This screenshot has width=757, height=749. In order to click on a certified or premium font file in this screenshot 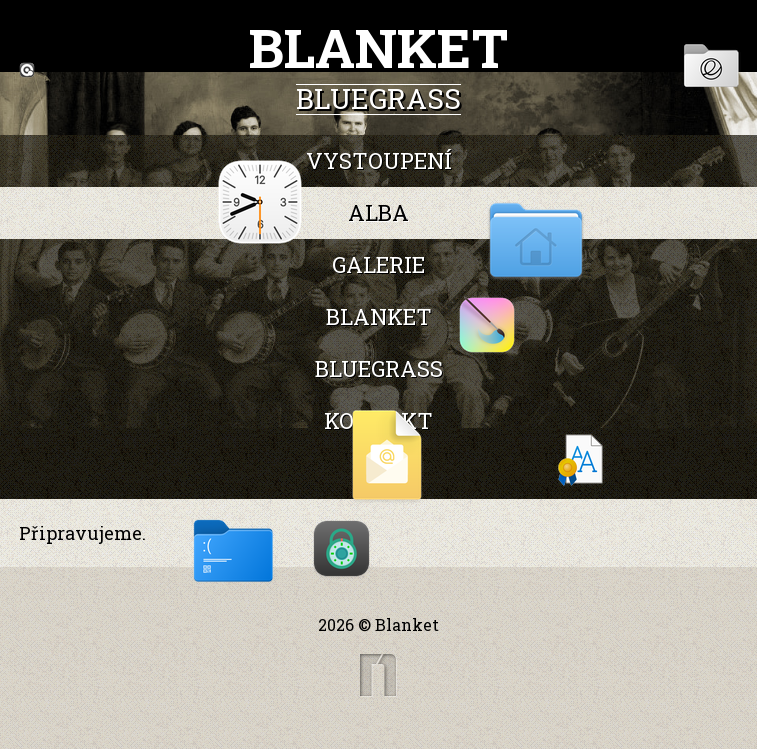, I will do `click(584, 459)`.